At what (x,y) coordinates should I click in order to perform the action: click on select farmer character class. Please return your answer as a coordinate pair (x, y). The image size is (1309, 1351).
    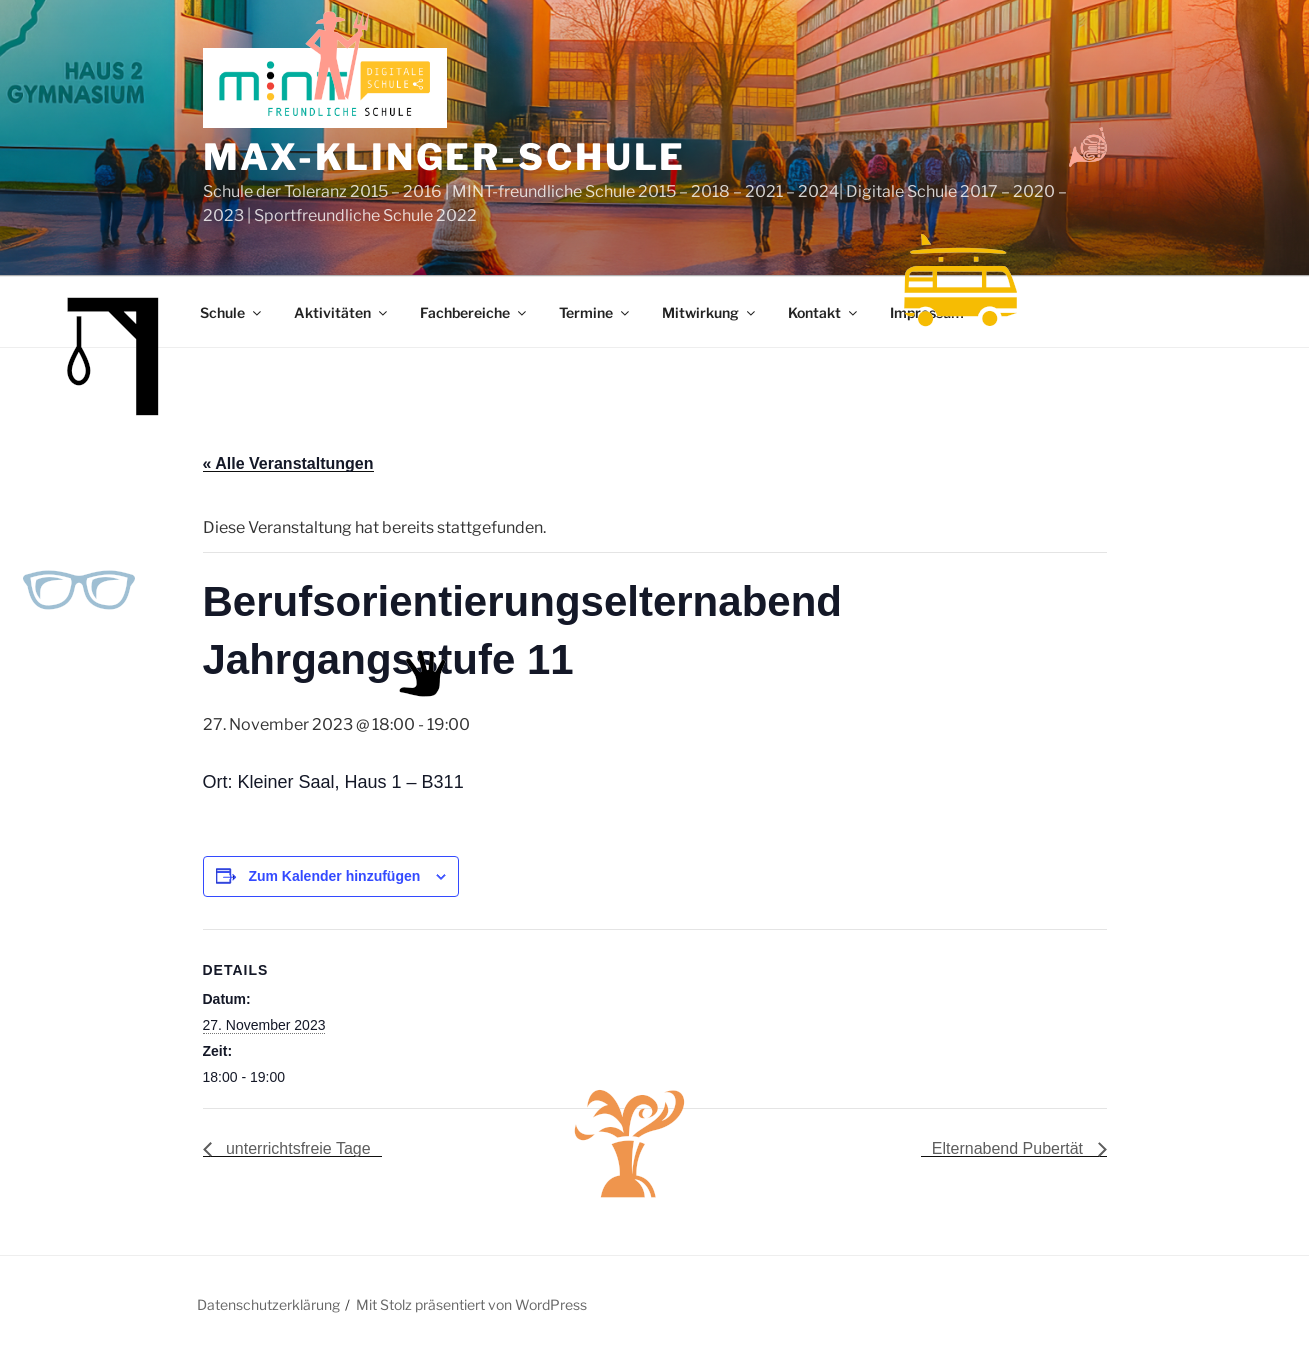
    Looking at the image, I should click on (334, 55).